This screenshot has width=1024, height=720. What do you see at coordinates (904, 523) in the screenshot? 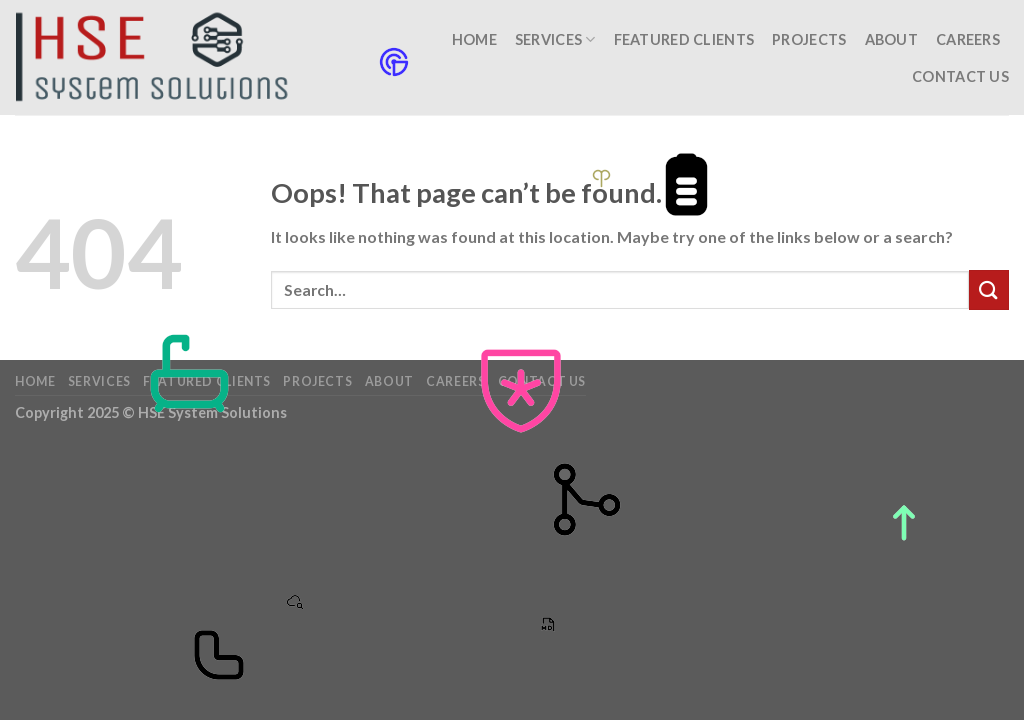
I see `move item up in a list` at bounding box center [904, 523].